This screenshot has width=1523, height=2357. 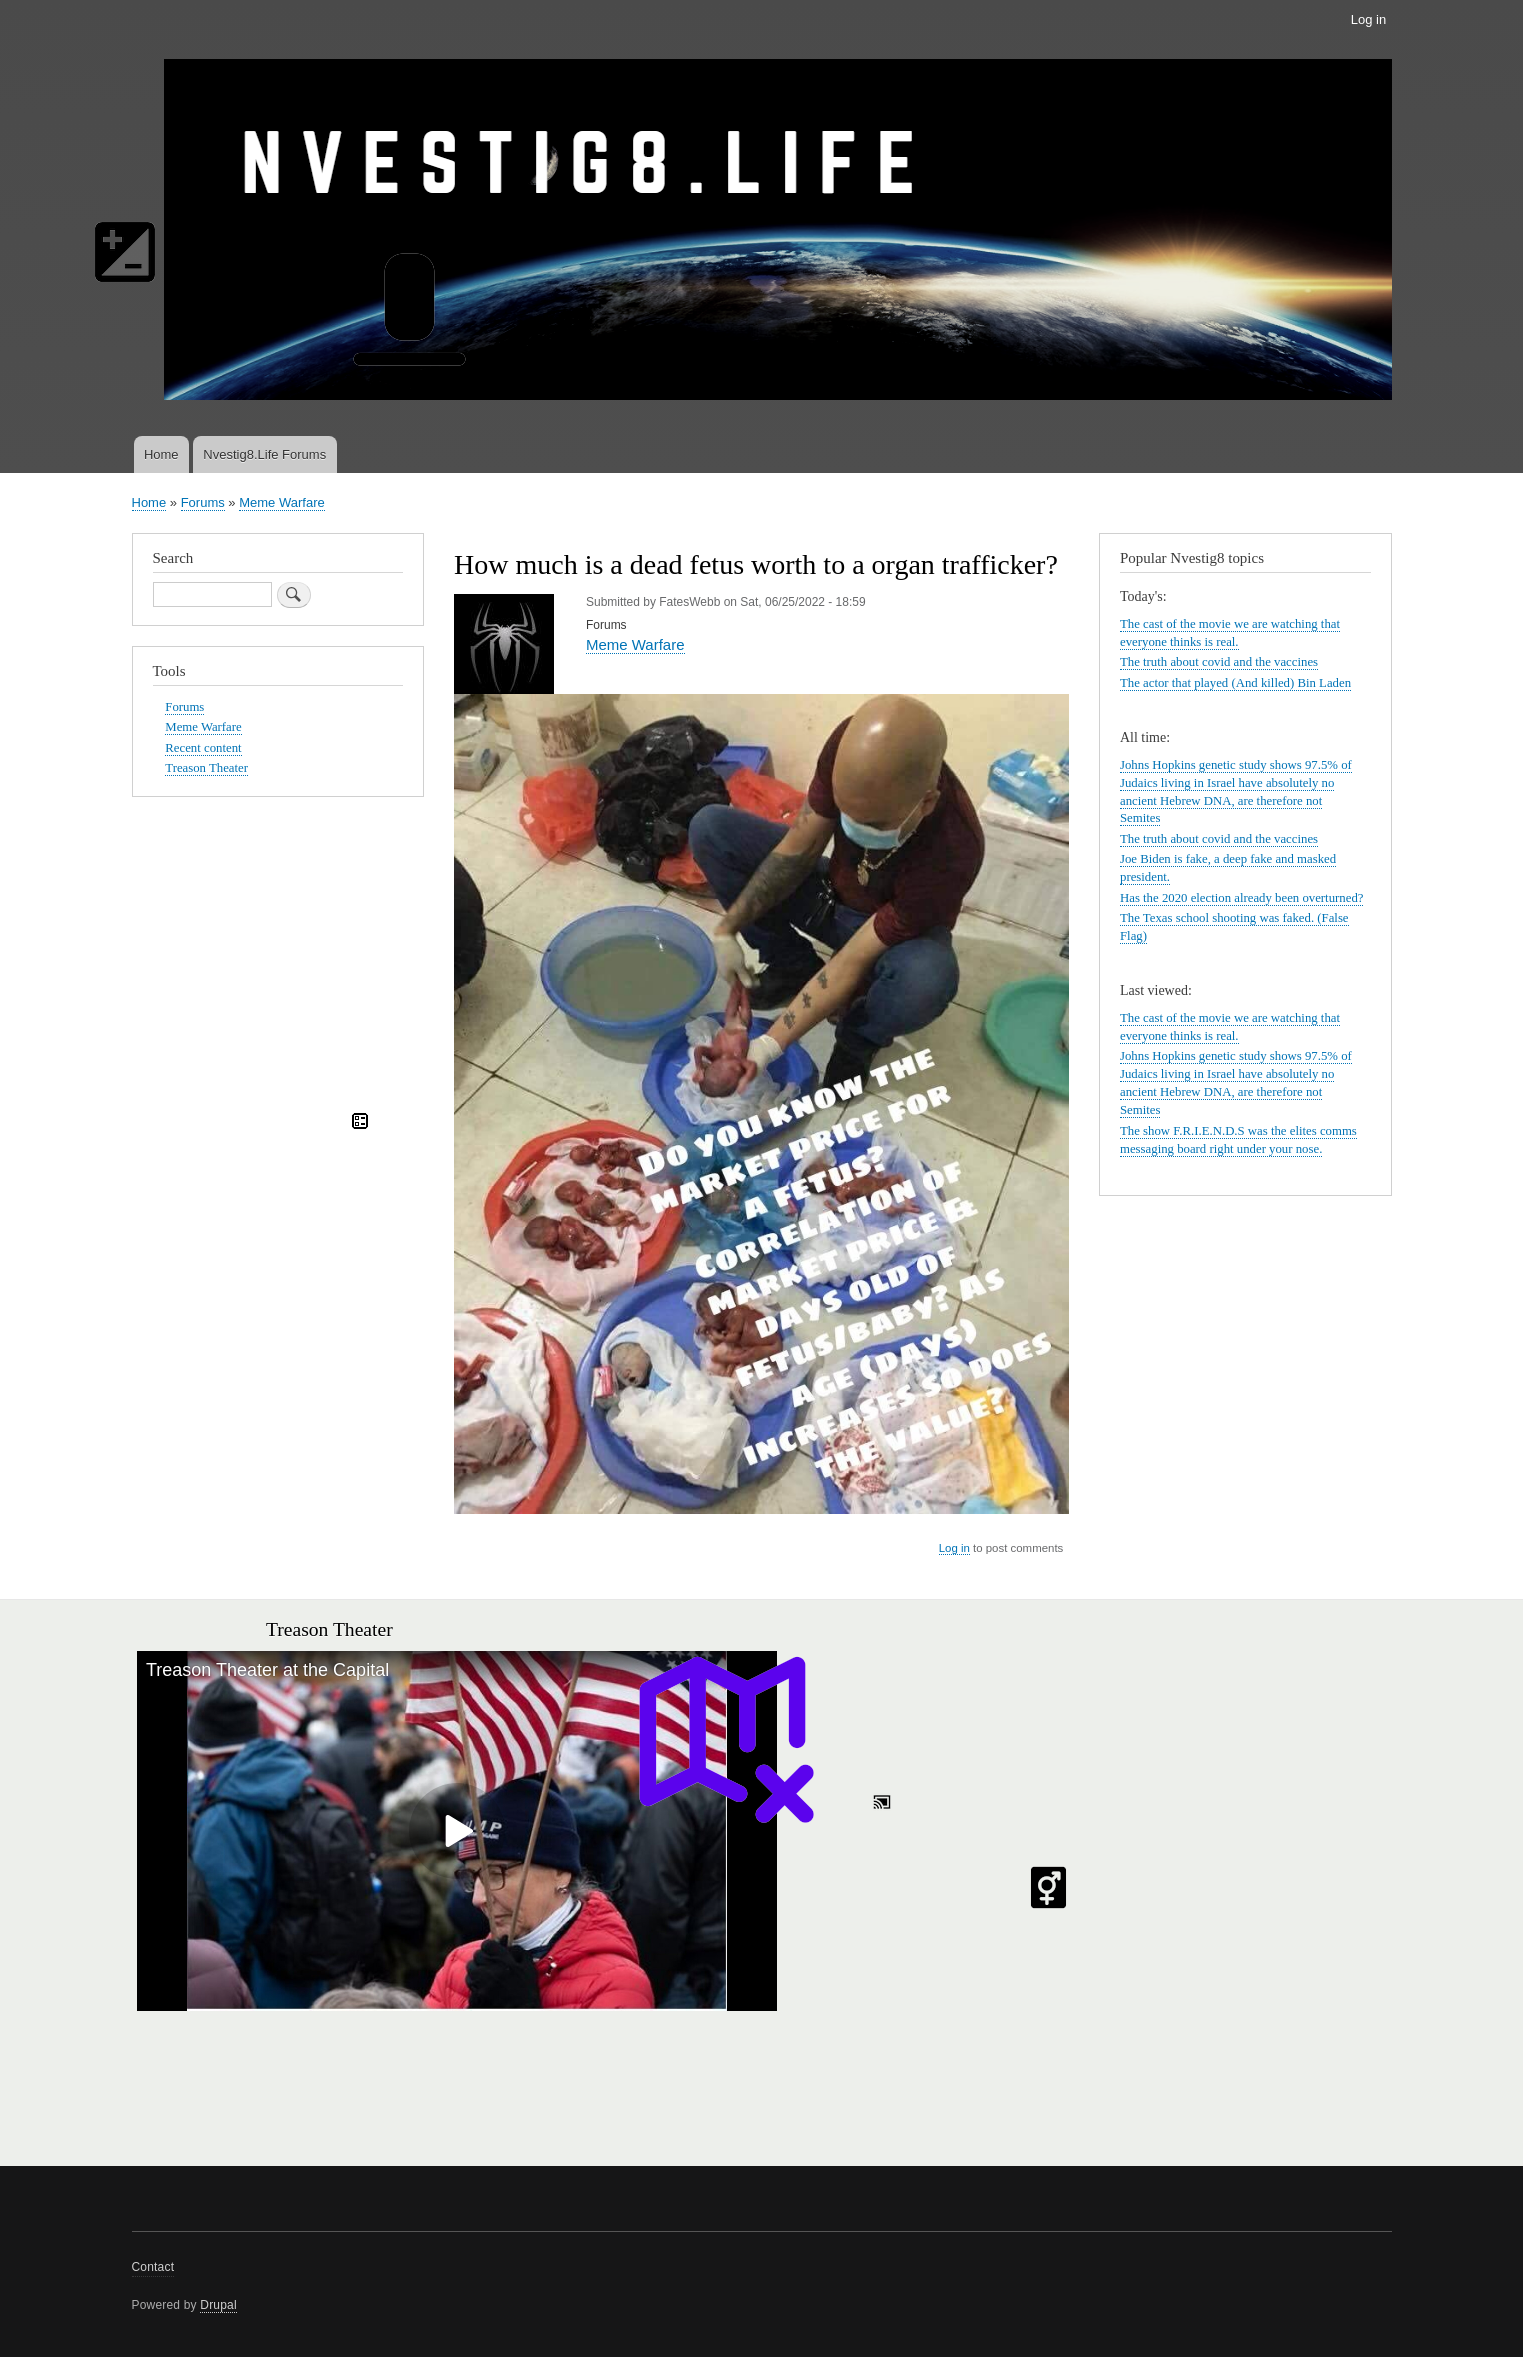 I want to click on indicates active casting connection to a display, so click(x=882, y=1802).